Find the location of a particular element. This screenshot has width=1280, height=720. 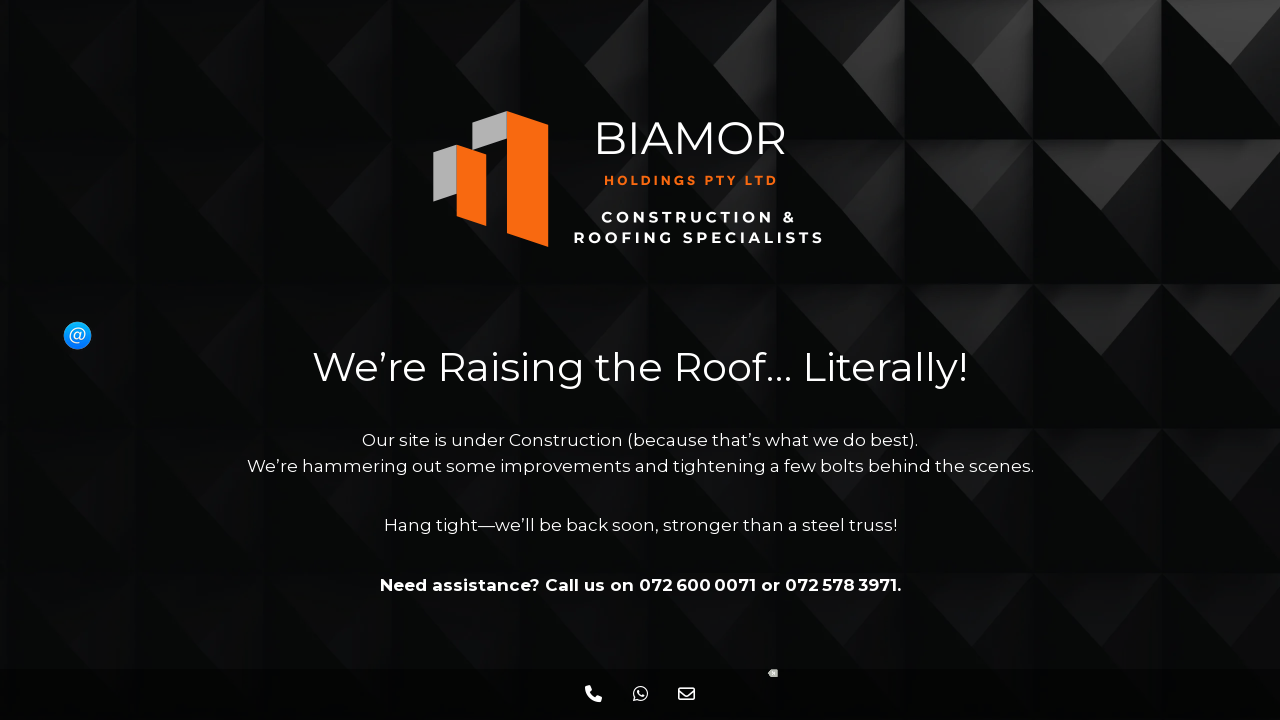

clear or delete entered text is located at coordinates (772, 673).